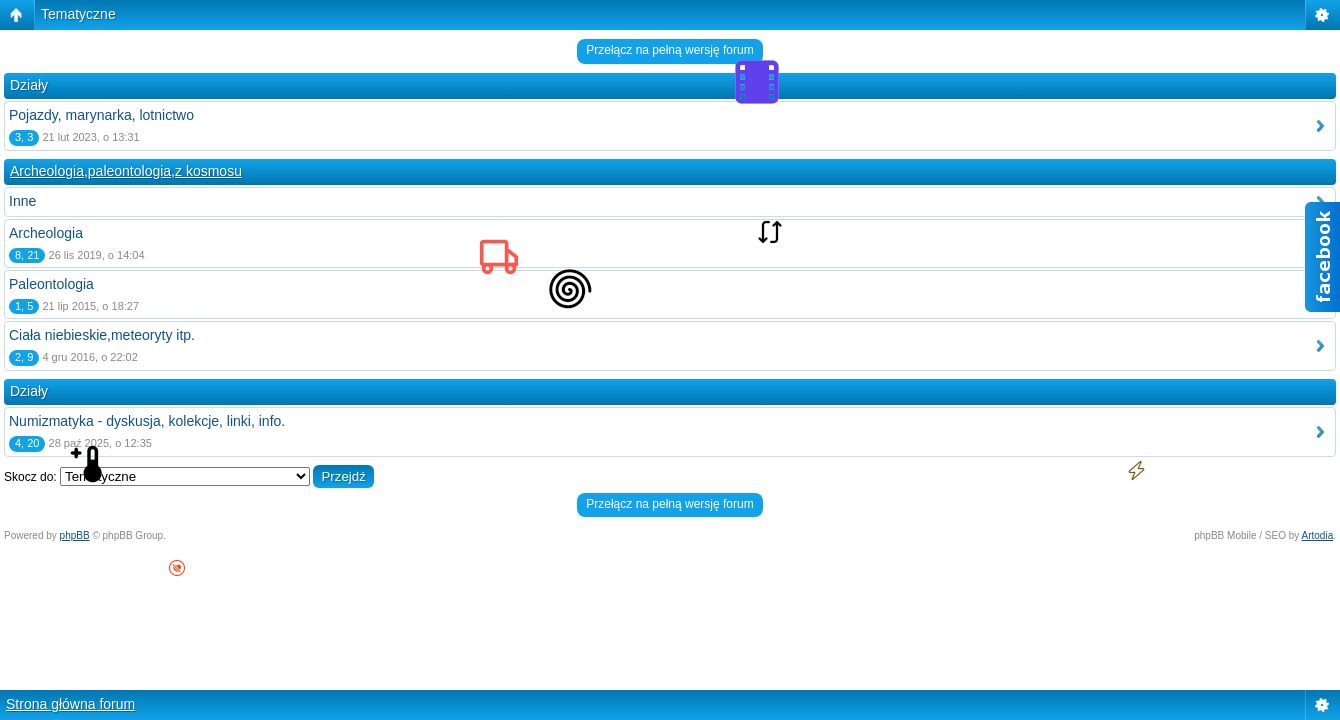  I want to click on increase temperature setting, so click(89, 464).